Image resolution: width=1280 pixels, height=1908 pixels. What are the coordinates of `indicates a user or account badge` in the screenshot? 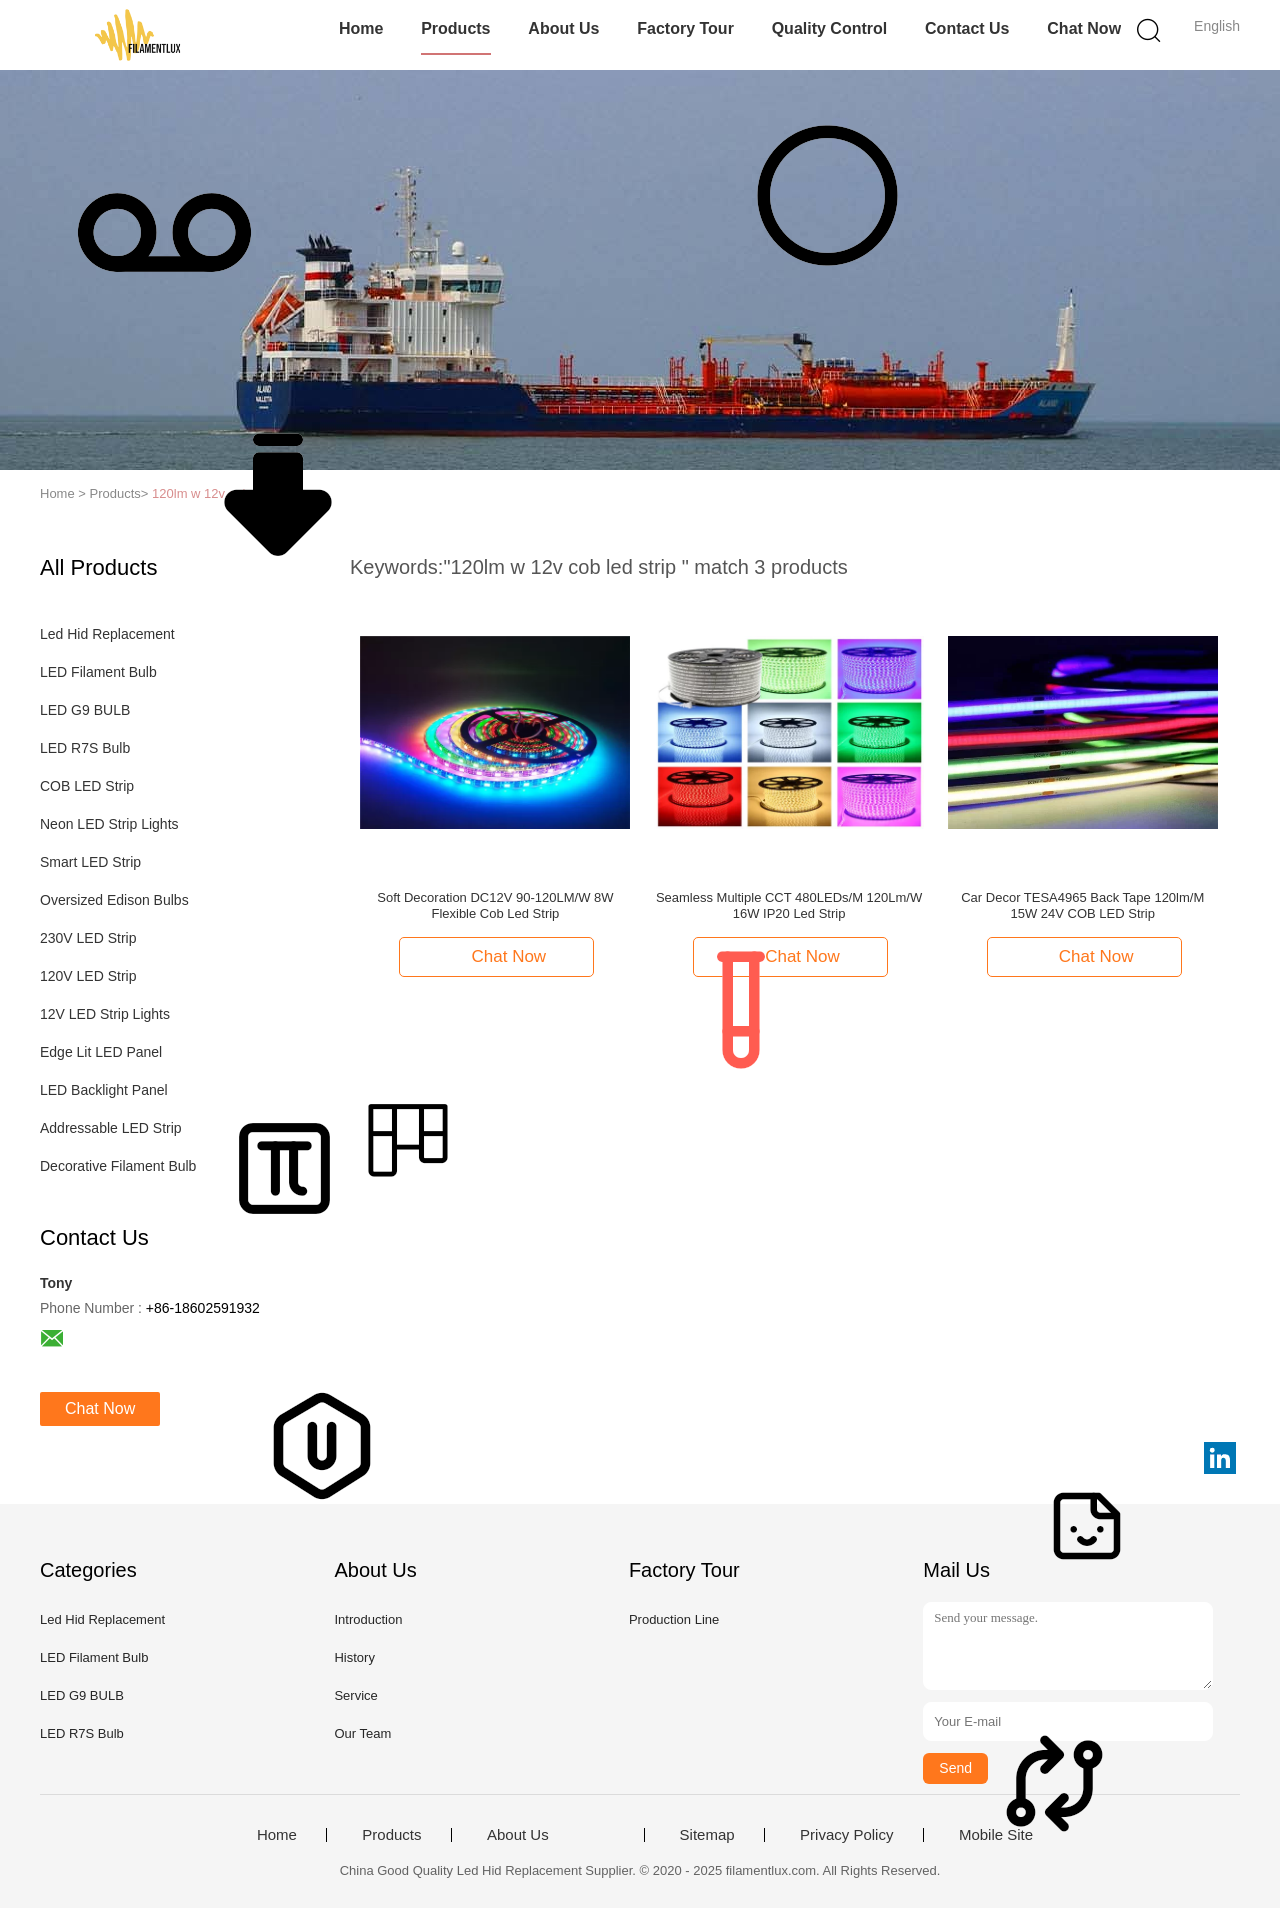 It's located at (322, 1446).